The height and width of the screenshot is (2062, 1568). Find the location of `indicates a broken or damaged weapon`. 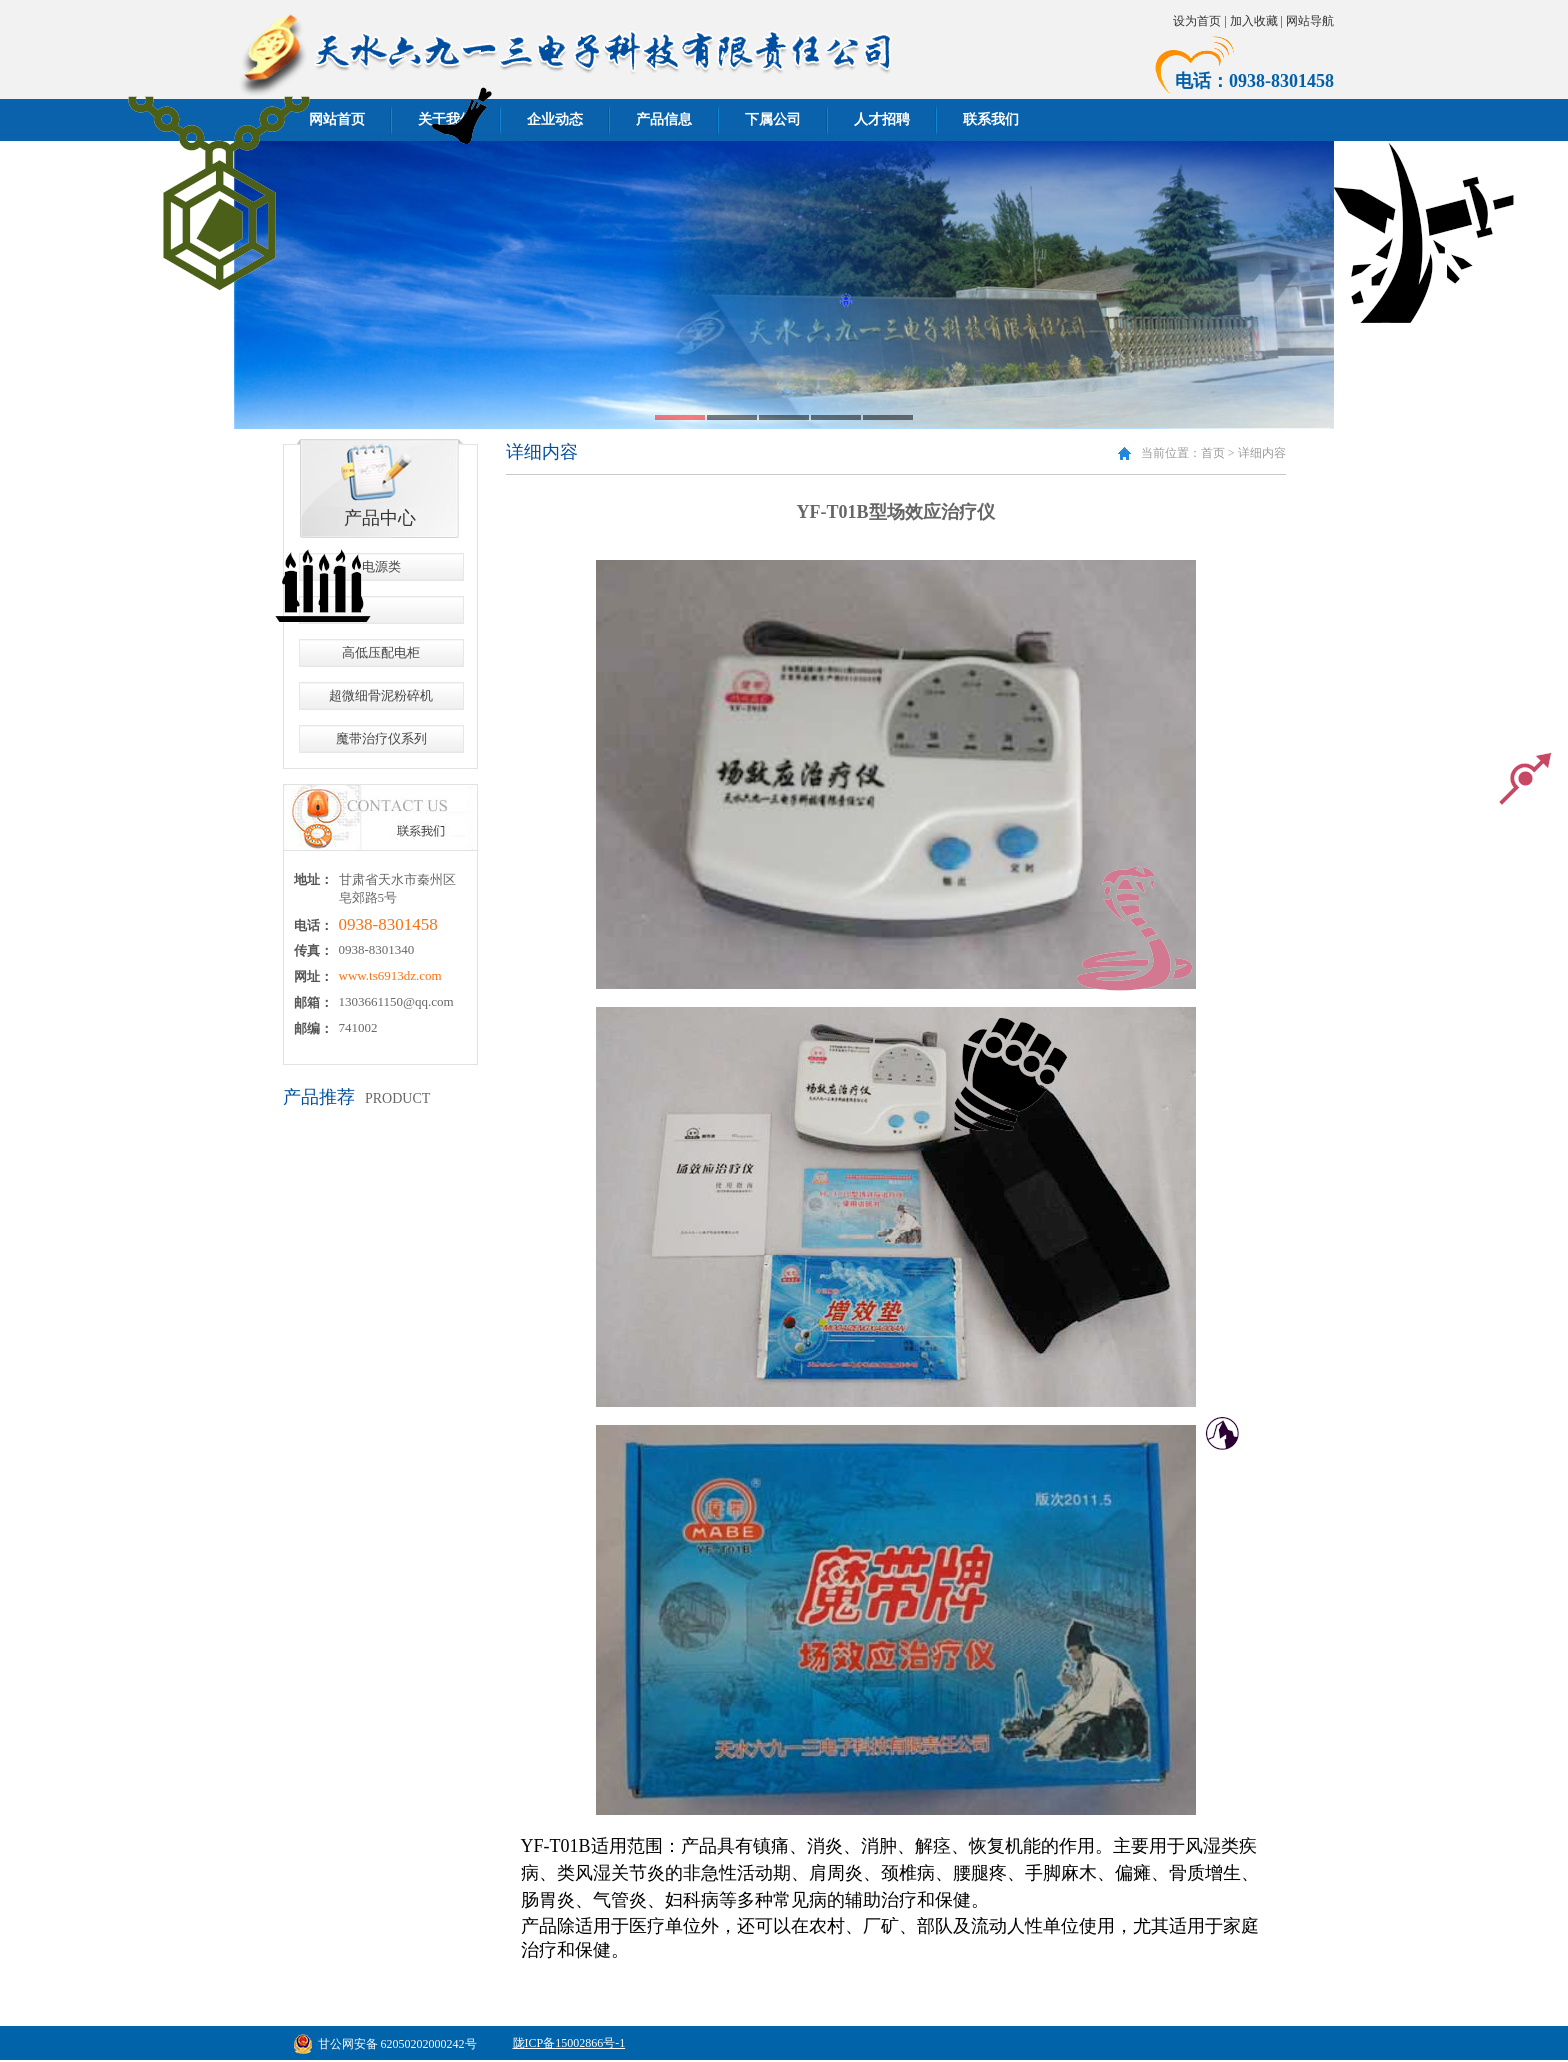

indicates a broken or damaged weapon is located at coordinates (1424, 233).